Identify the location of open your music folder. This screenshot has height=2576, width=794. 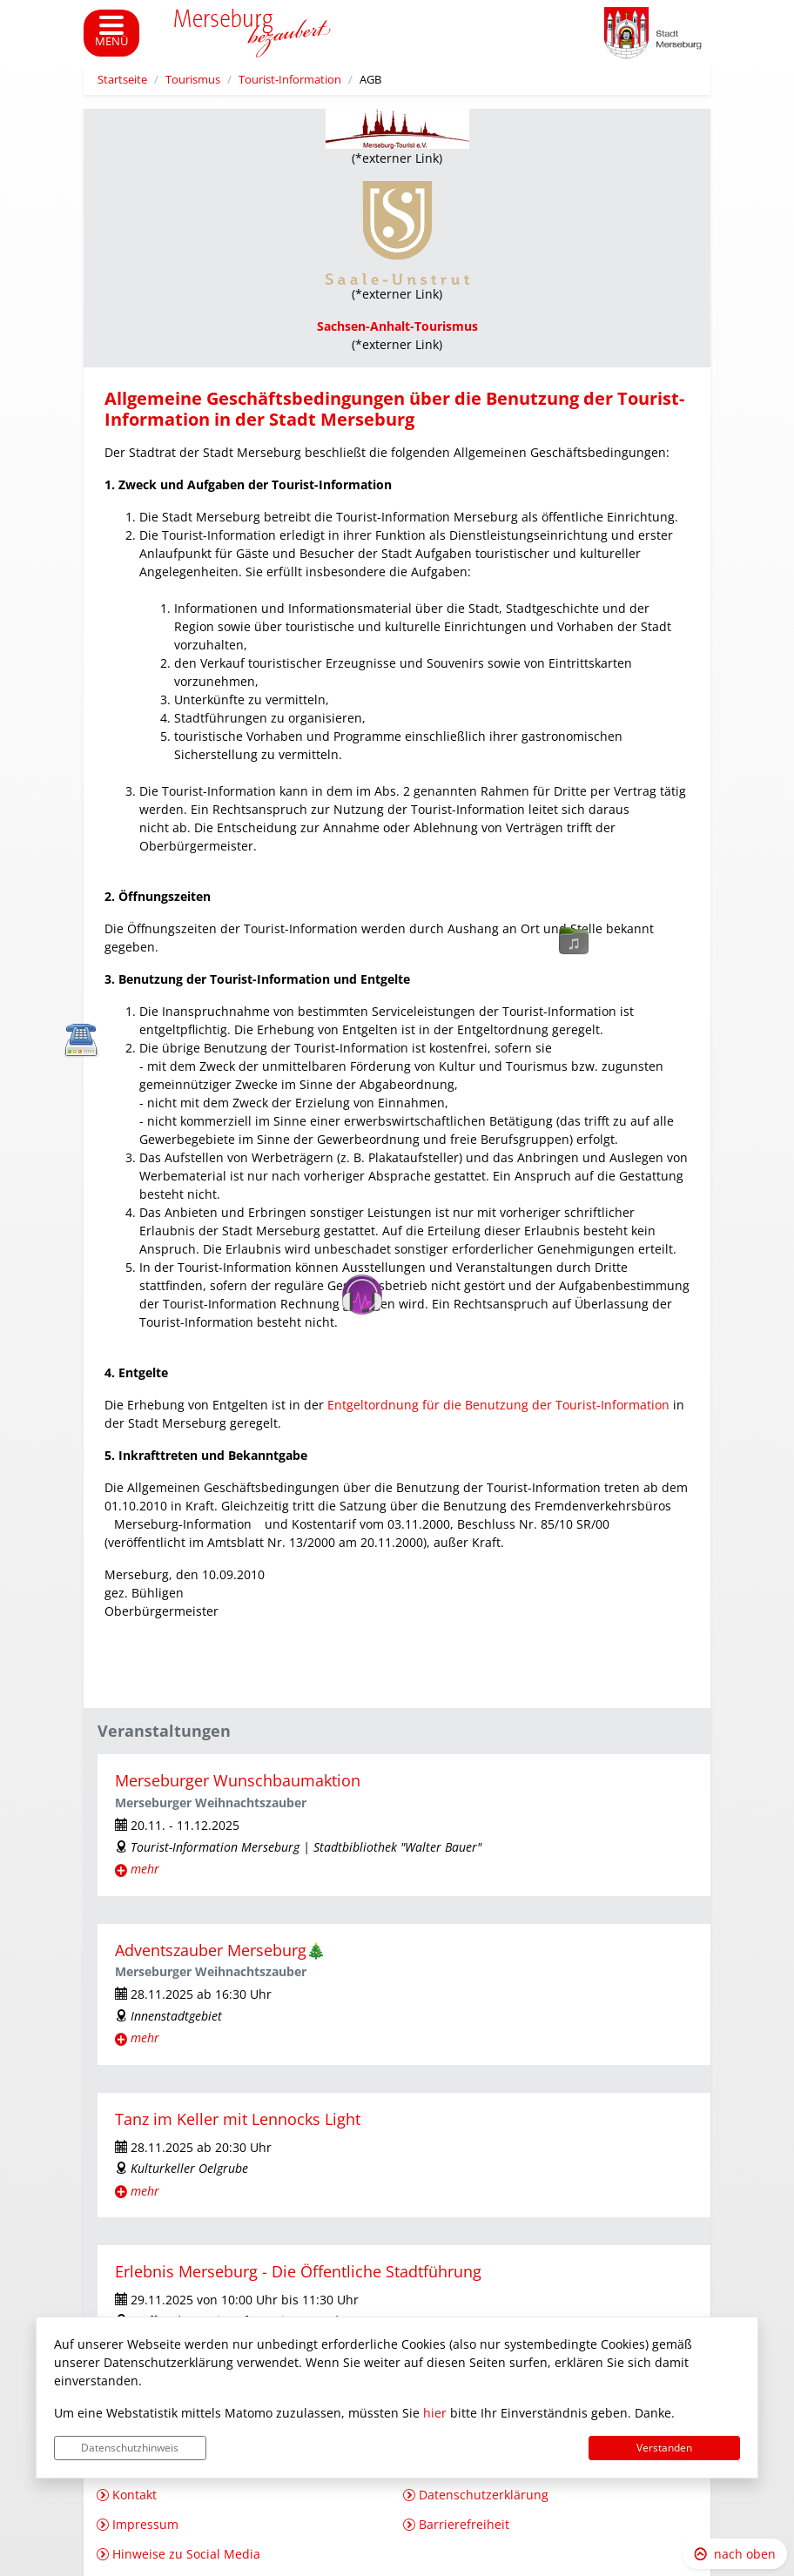
(574, 940).